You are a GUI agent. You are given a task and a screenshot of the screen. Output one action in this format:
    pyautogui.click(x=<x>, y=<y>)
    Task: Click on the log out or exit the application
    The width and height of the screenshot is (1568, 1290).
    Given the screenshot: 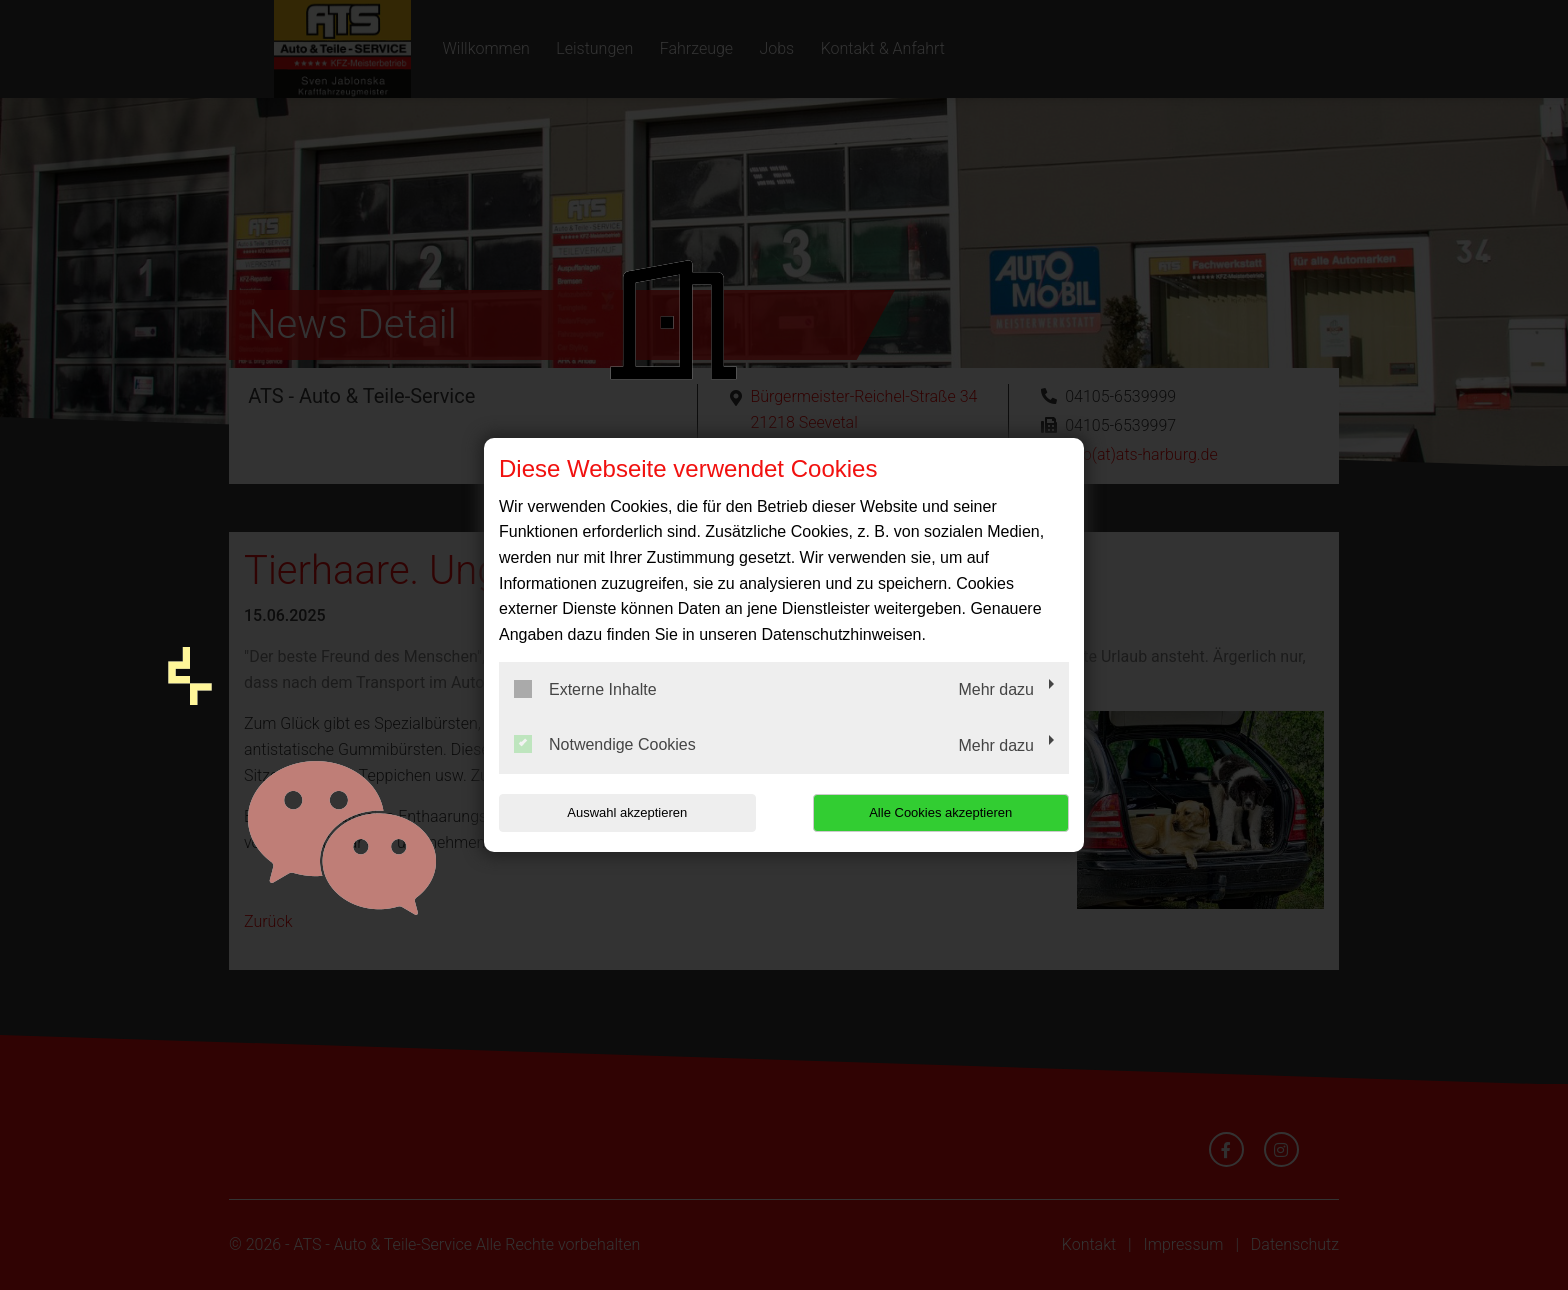 What is the action you would take?
    pyautogui.click(x=673, y=322)
    